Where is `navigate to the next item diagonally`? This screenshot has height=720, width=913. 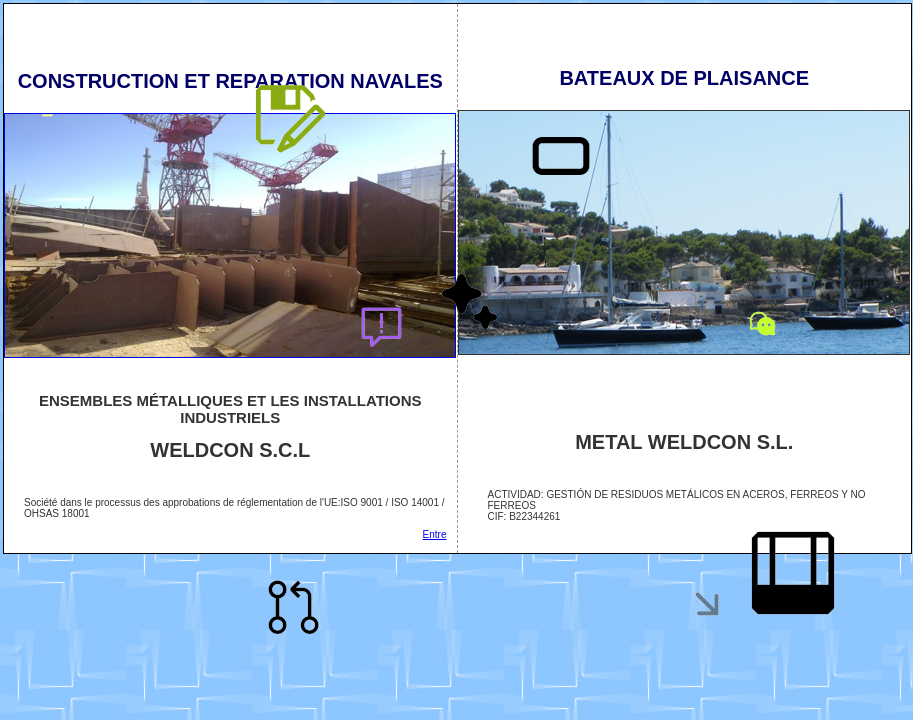
navigate to the next item diagonally is located at coordinates (707, 604).